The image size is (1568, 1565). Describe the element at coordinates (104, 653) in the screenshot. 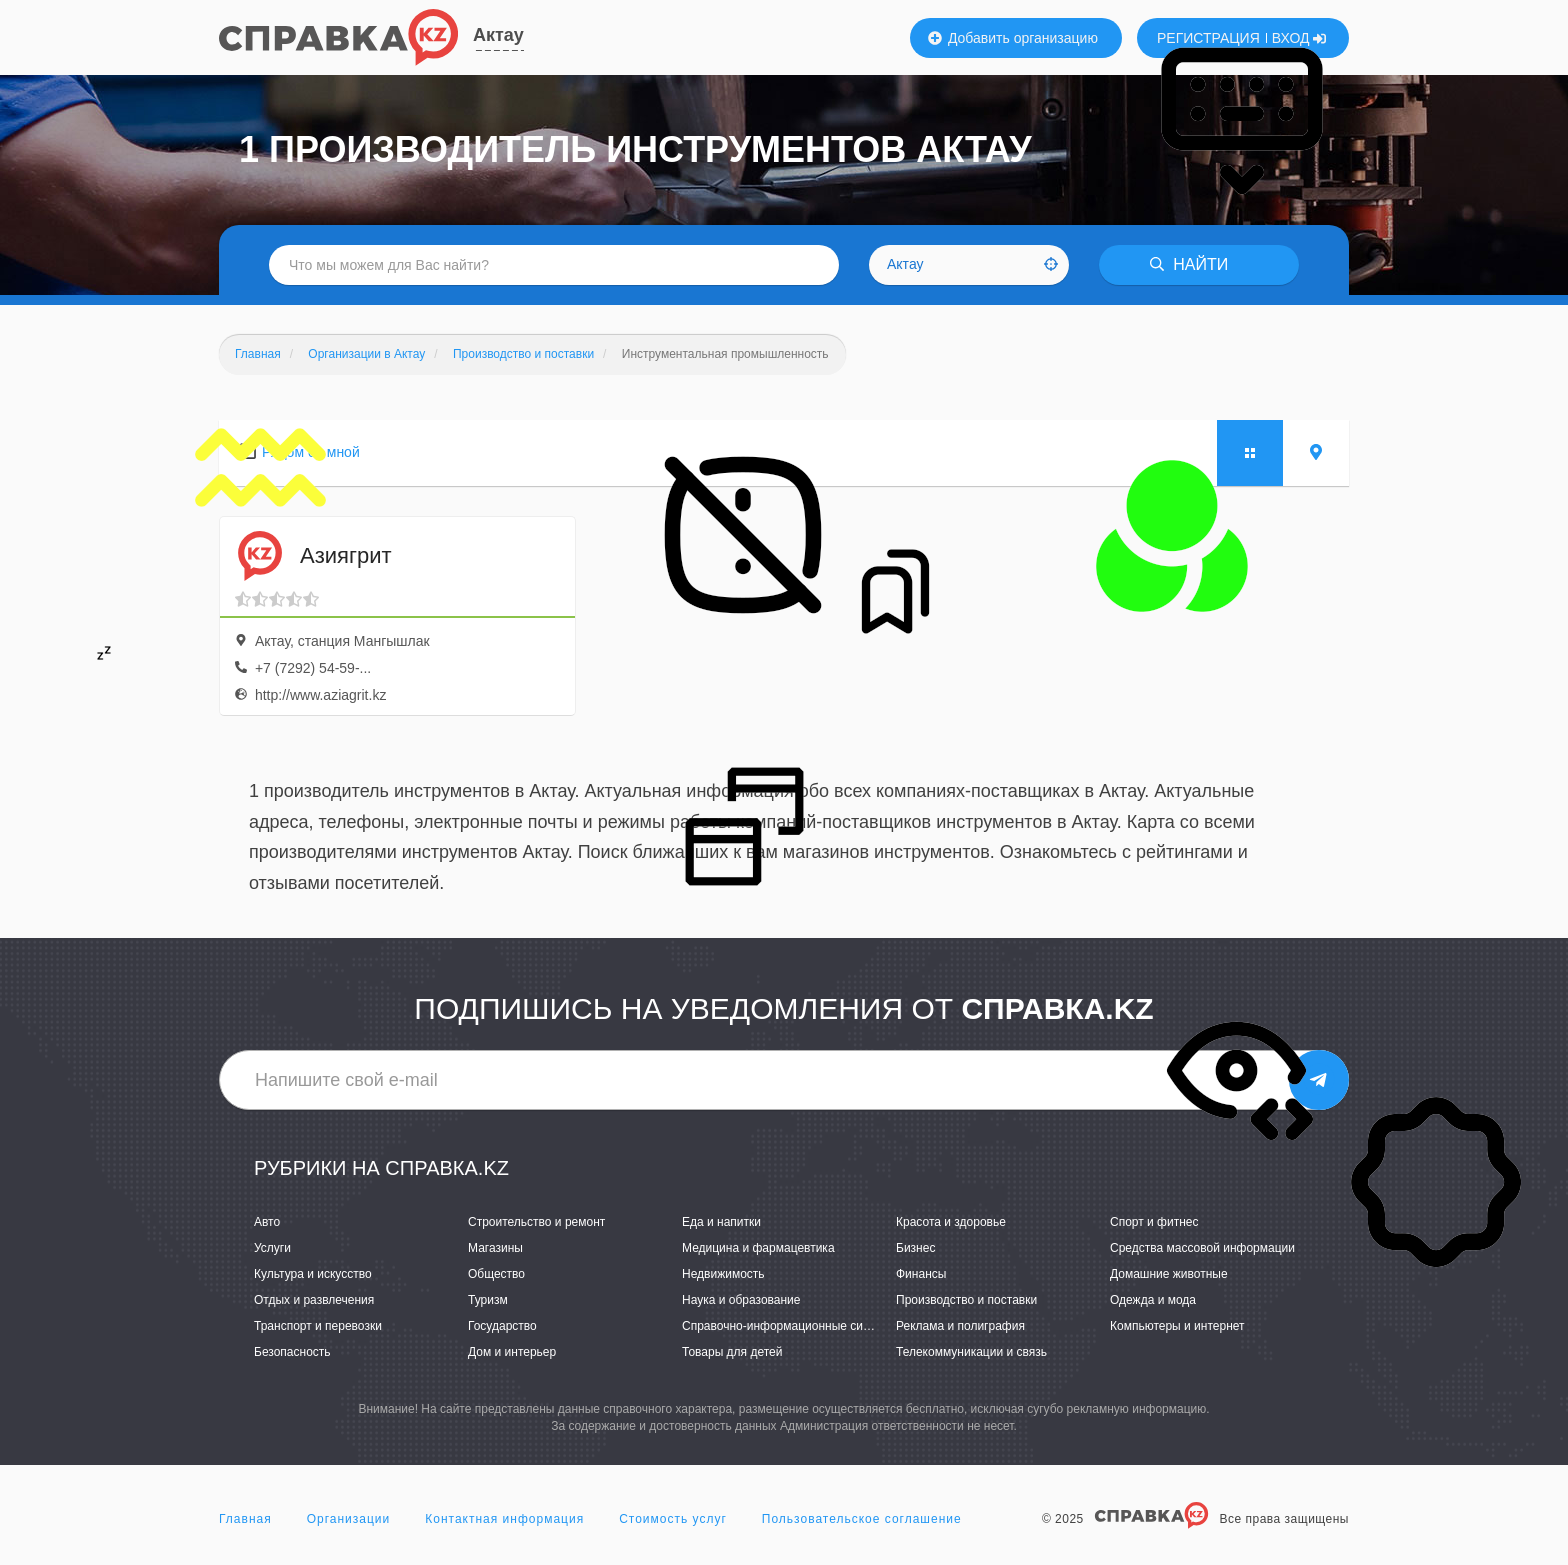

I see `indicates sleep mode or inactive state` at that location.